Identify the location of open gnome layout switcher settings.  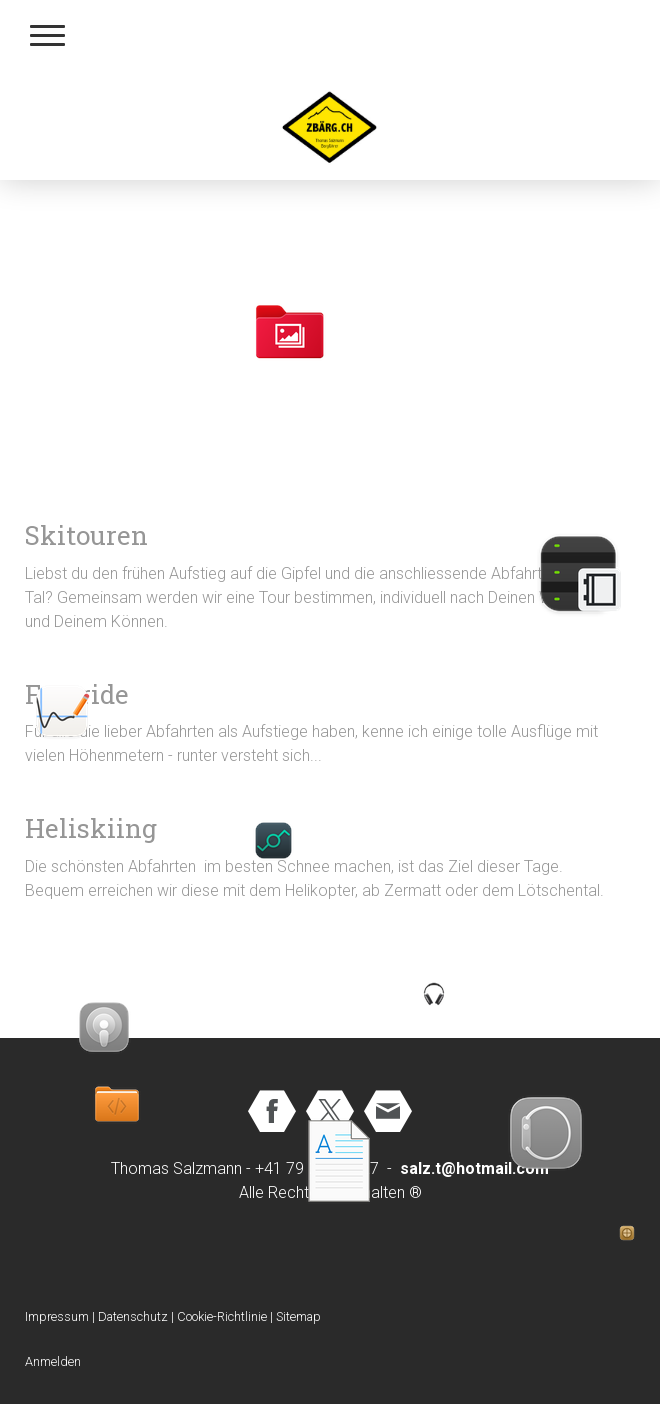
(273, 840).